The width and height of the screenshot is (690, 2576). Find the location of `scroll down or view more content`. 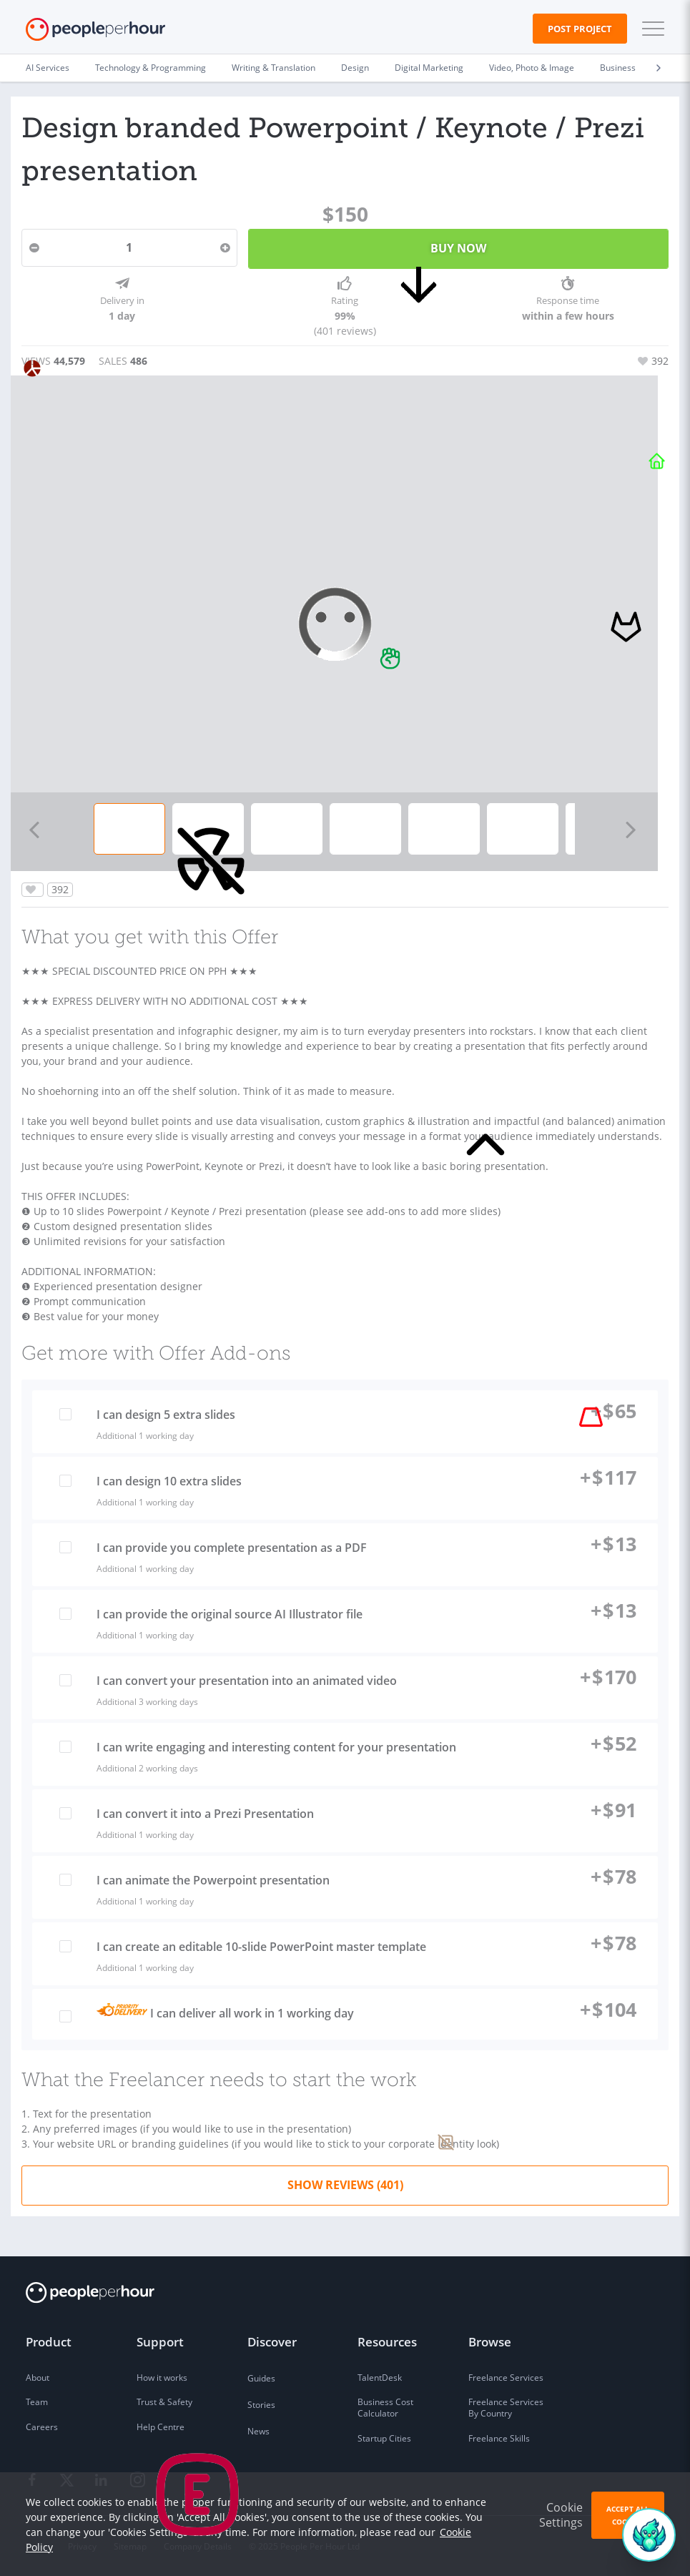

scroll down or view more content is located at coordinates (418, 285).